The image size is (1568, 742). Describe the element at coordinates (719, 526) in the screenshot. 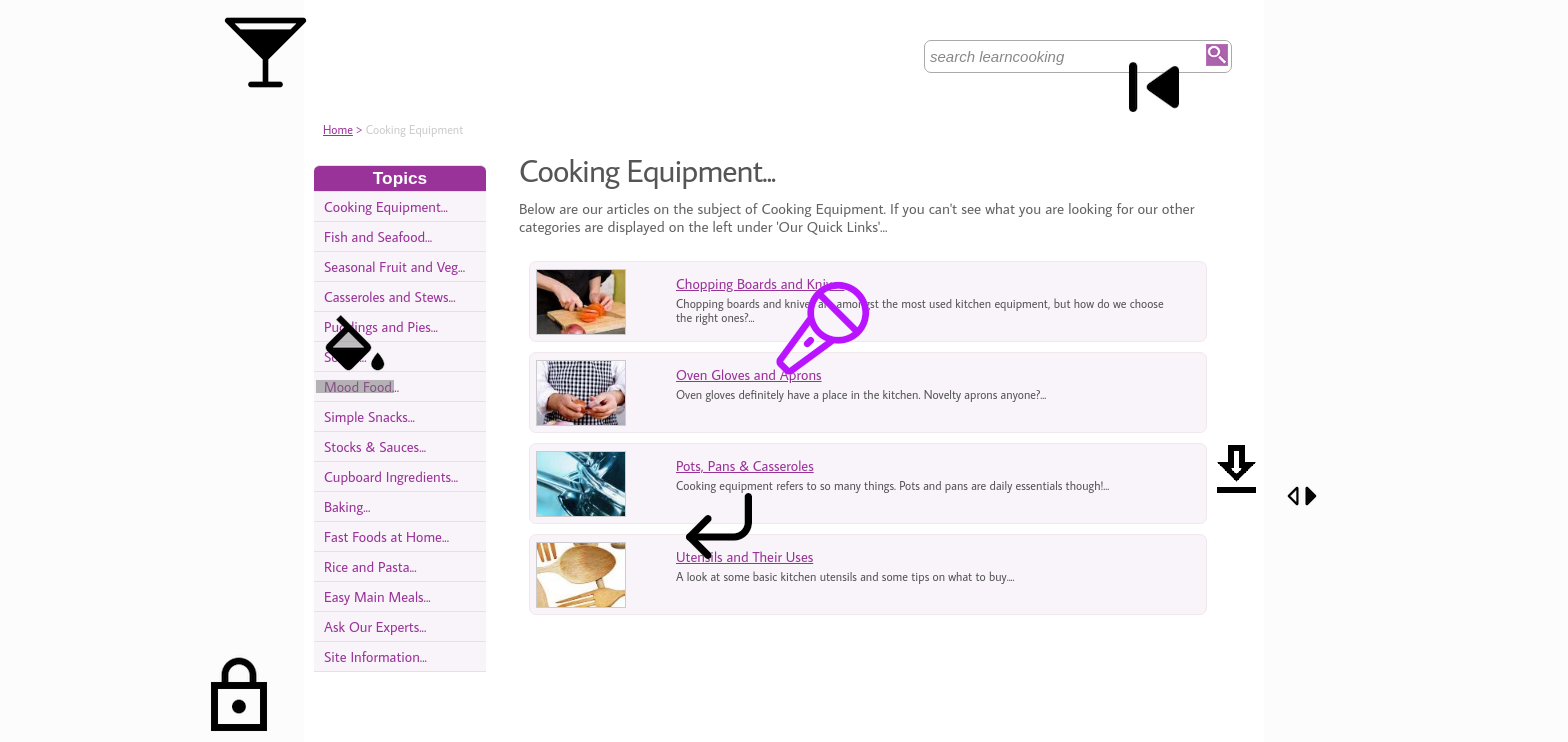

I see `return or go back to previous content` at that location.